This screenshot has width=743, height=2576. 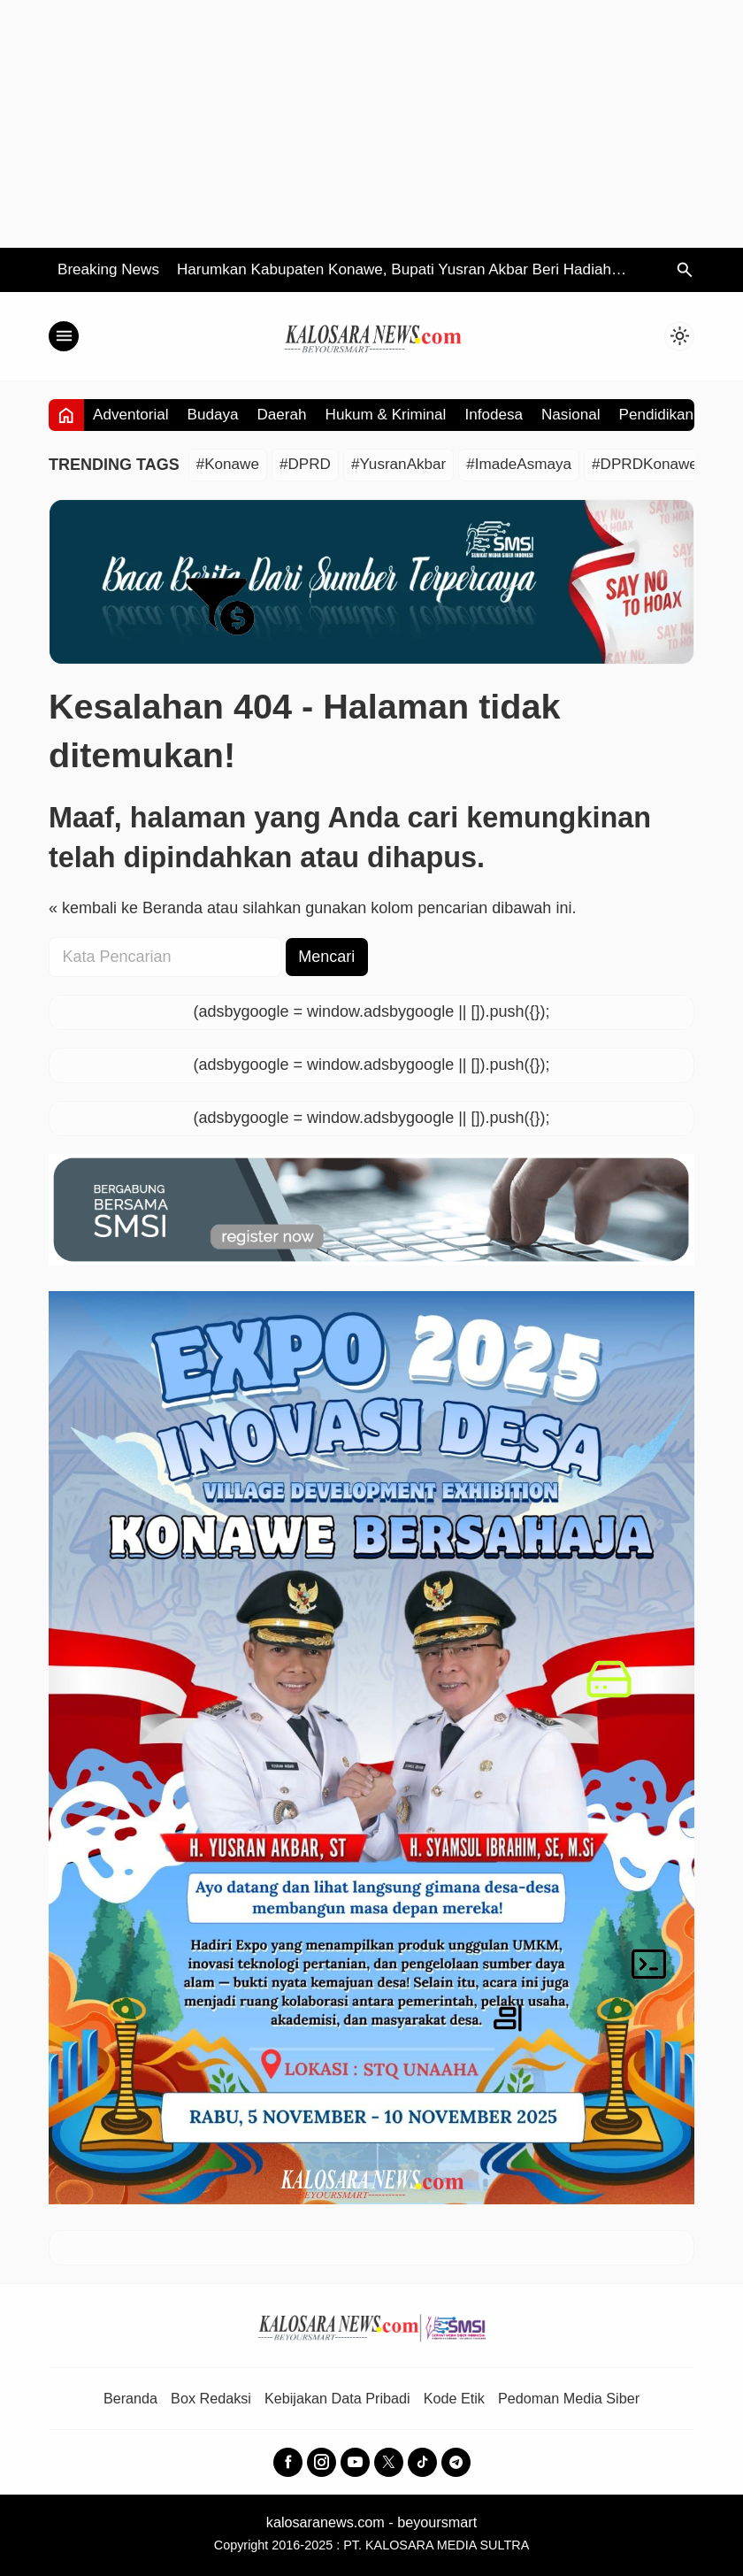 I want to click on open the command line terminal, so click(x=648, y=1964).